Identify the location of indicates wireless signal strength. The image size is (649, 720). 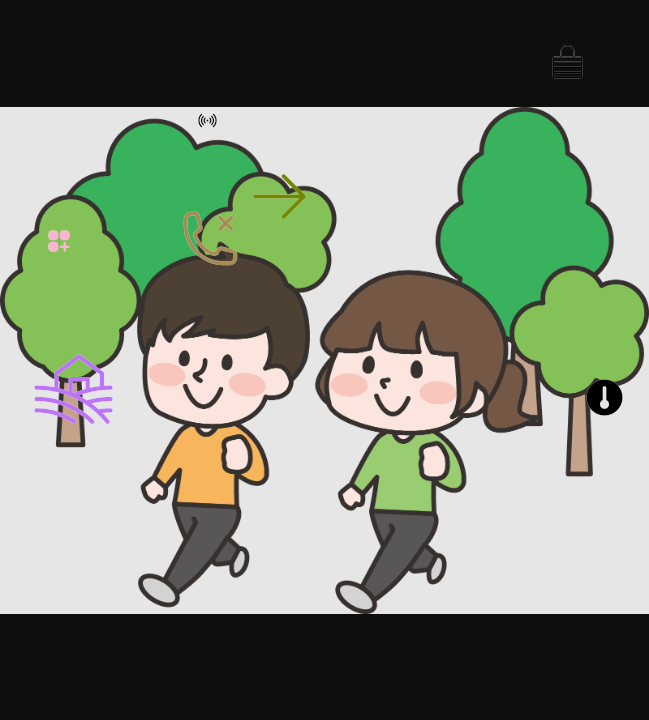
(207, 120).